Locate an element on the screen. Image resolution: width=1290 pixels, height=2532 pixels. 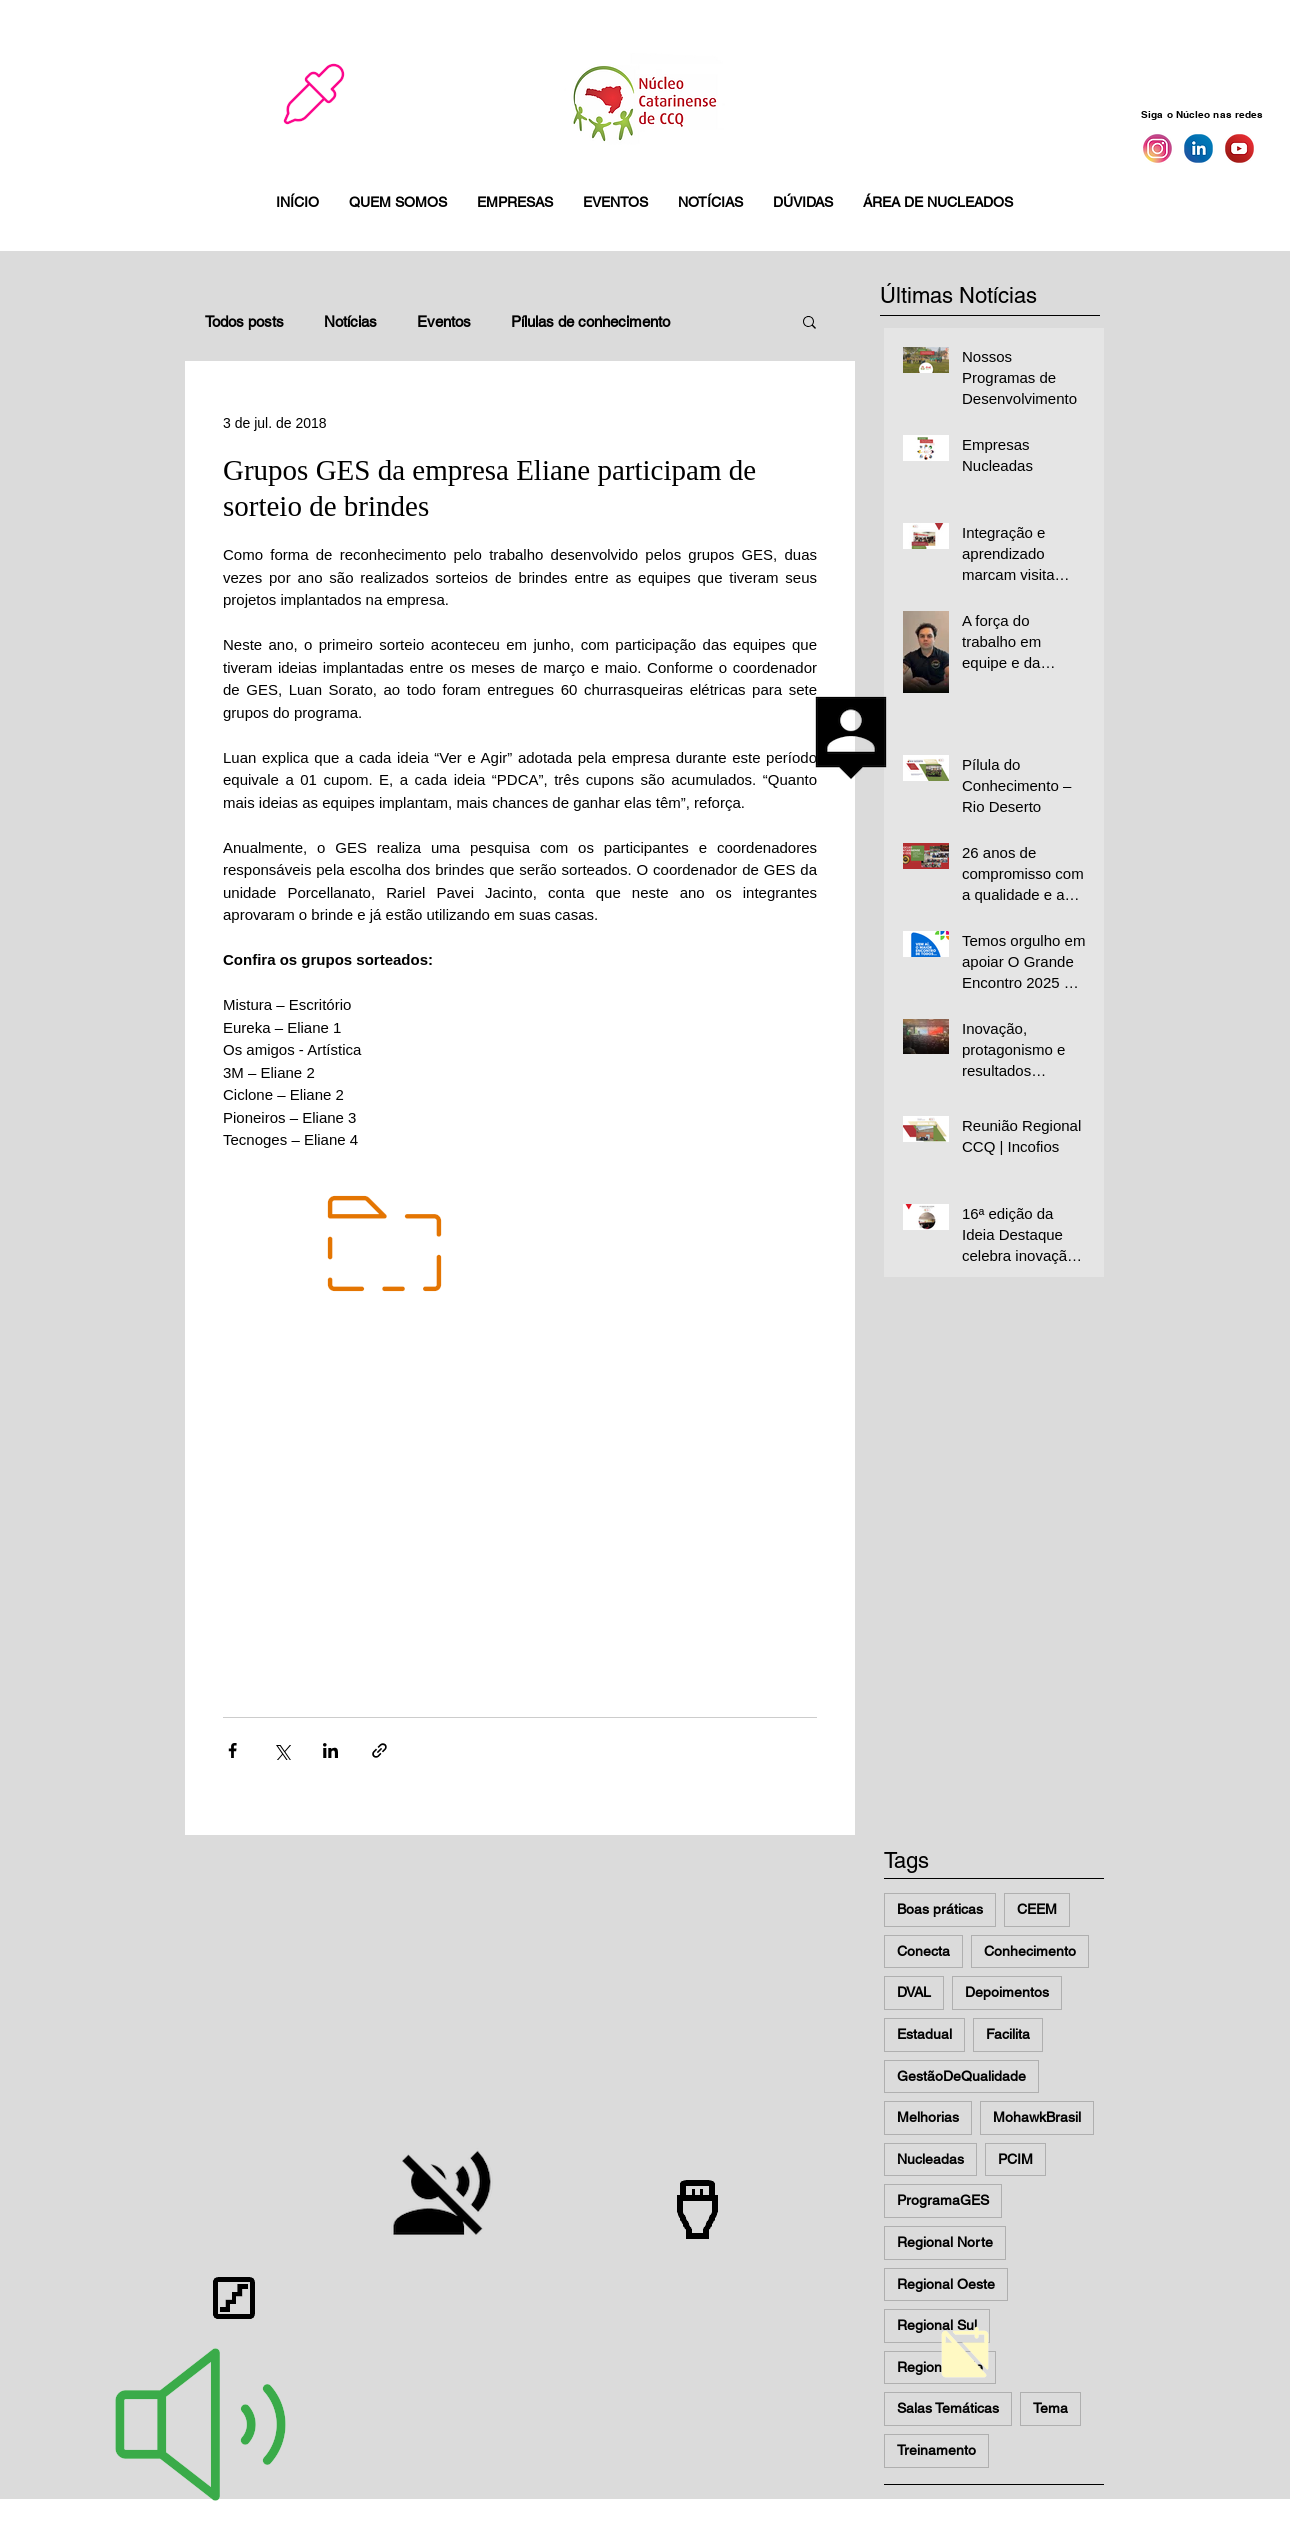
disable or cancel calendar events is located at coordinates (965, 2354).